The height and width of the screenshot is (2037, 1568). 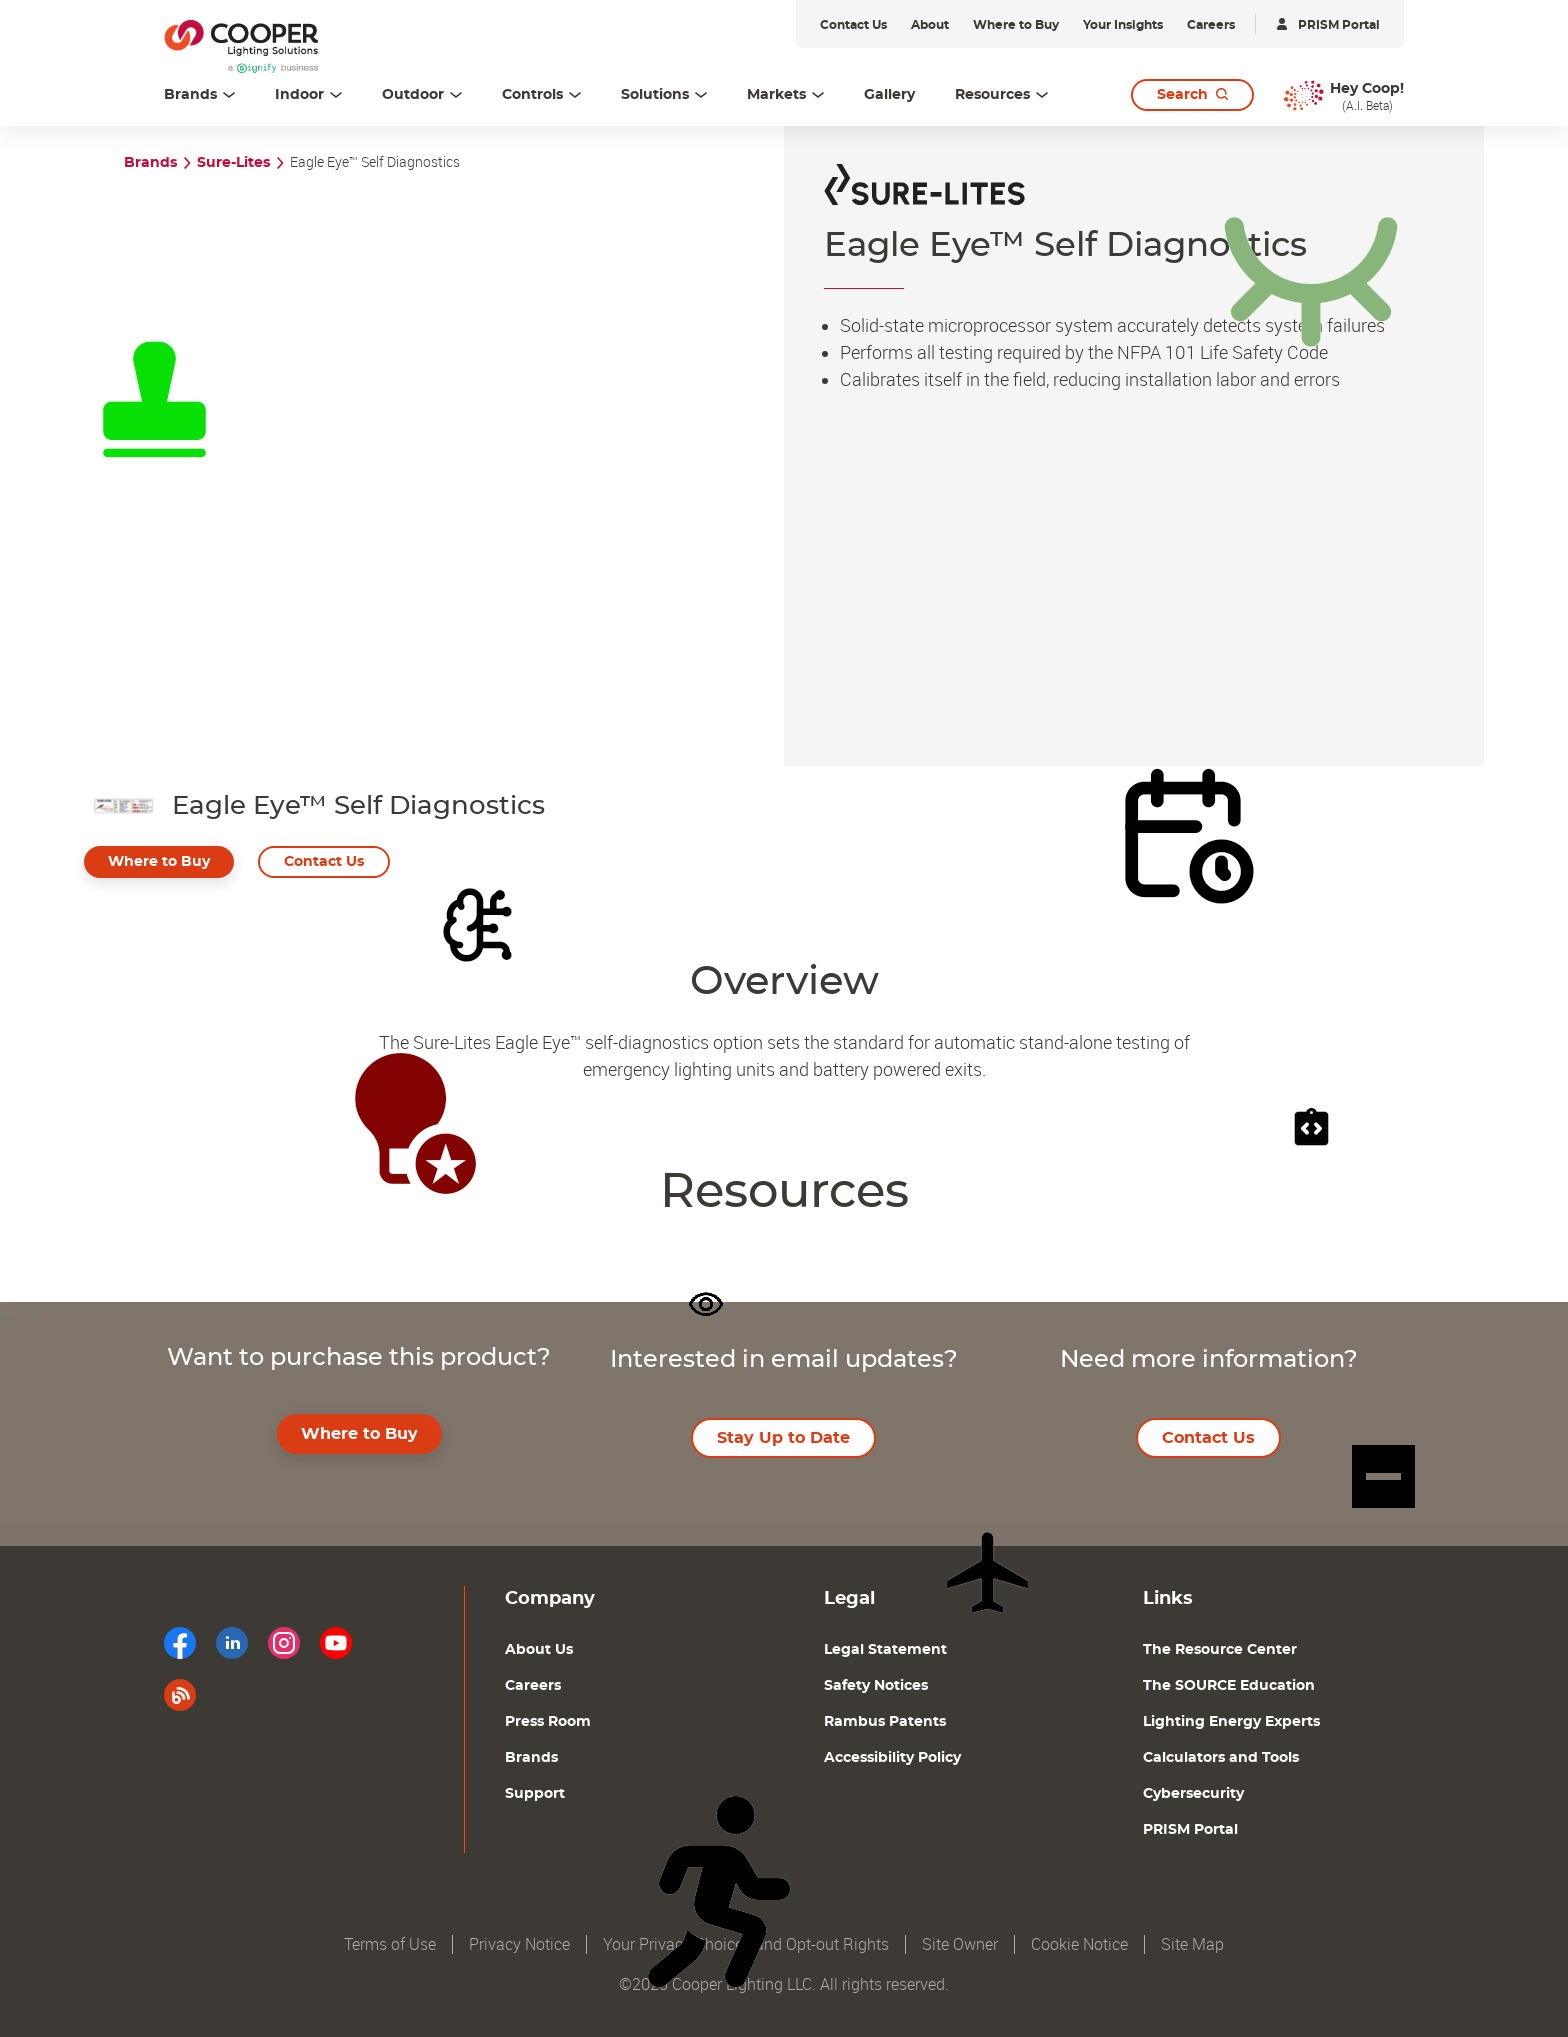 I want to click on indicates partial selection in a group of items, so click(x=1383, y=1476).